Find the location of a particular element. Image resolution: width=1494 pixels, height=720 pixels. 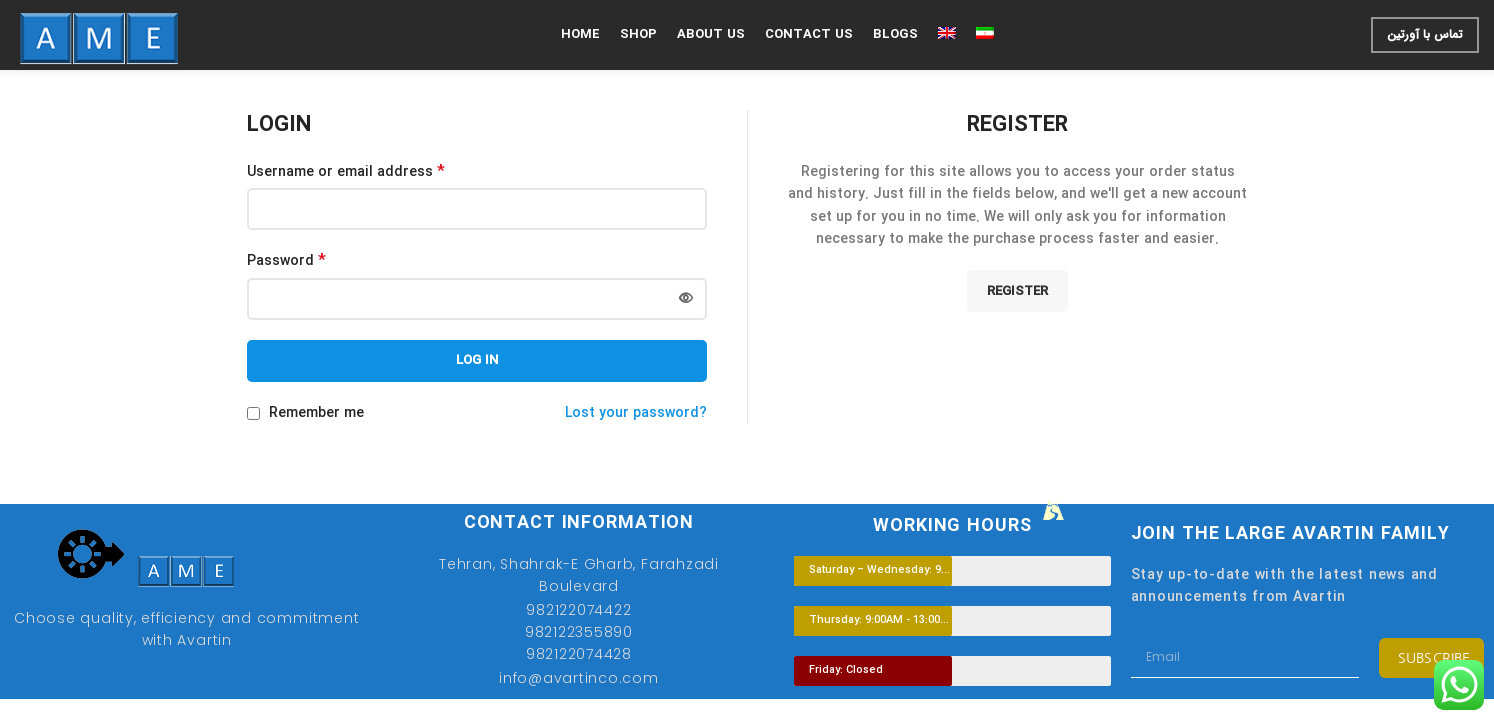

explore mountain trails or scenic routes is located at coordinates (1053, 509).